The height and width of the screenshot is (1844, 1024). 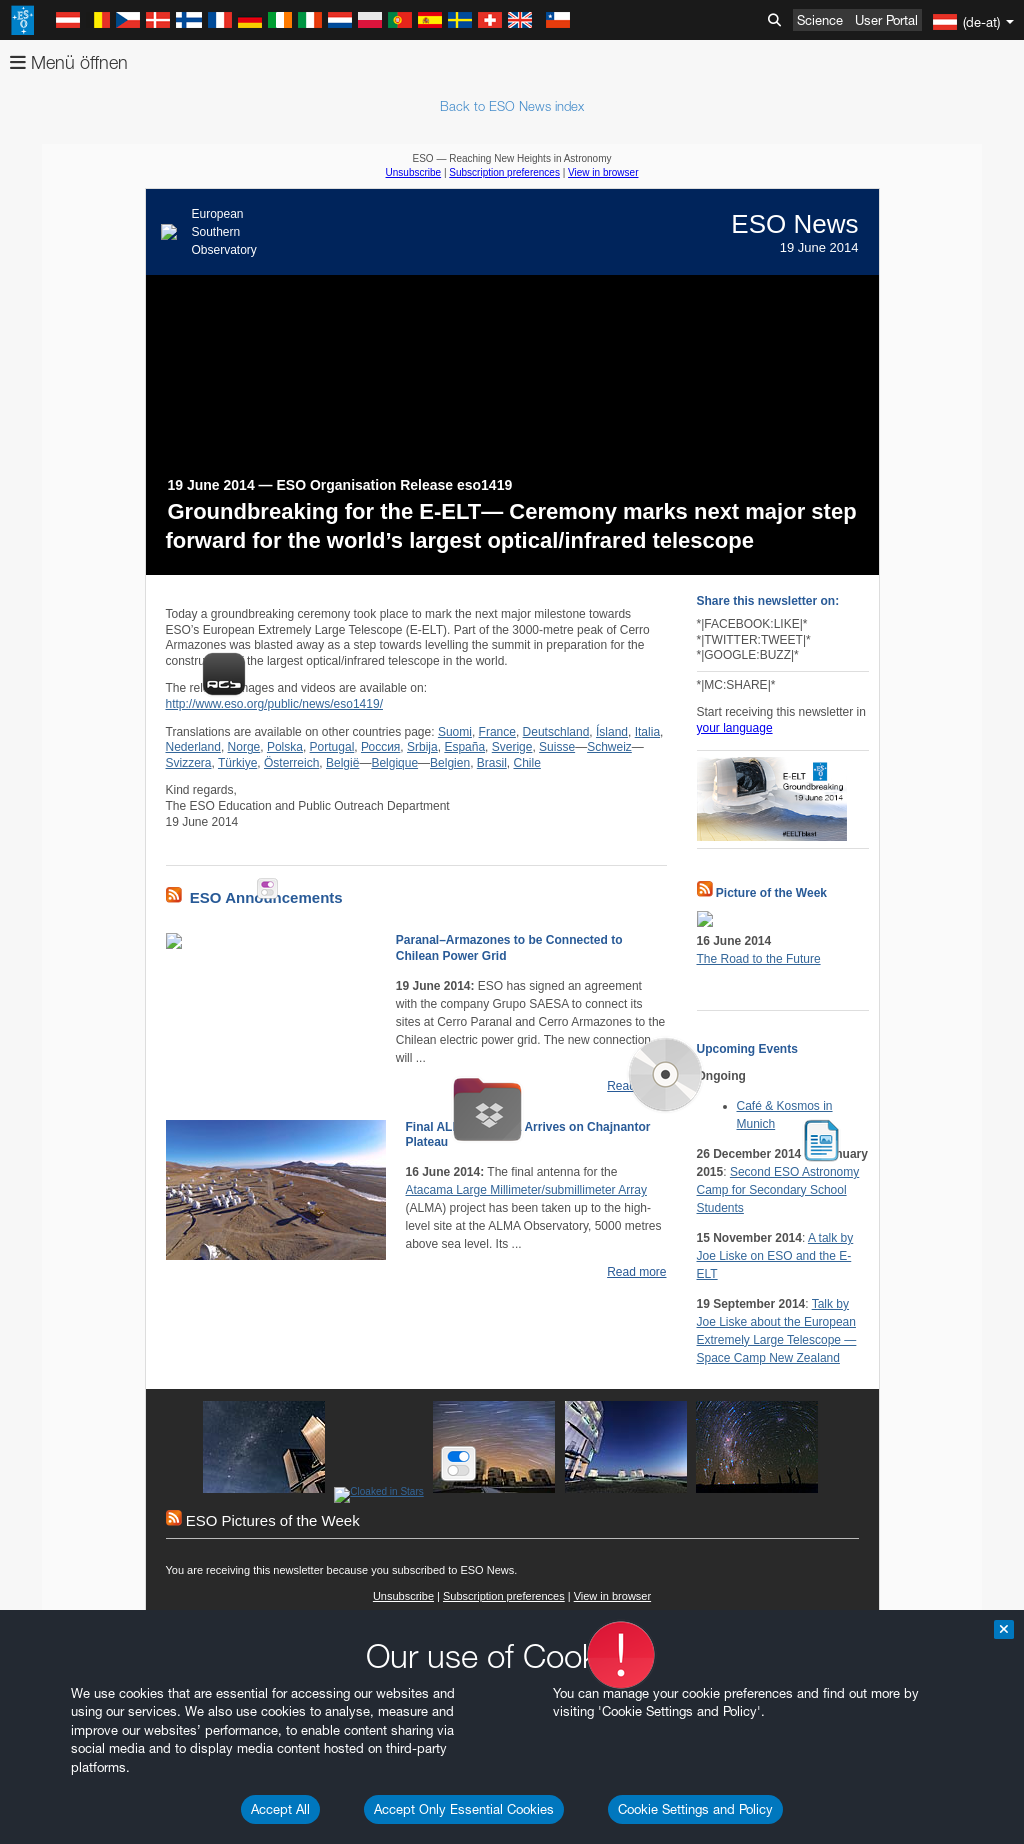 What do you see at coordinates (458, 1463) in the screenshot?
I see `open system tweaks or settings customization` at bounding box center [458, 1463].